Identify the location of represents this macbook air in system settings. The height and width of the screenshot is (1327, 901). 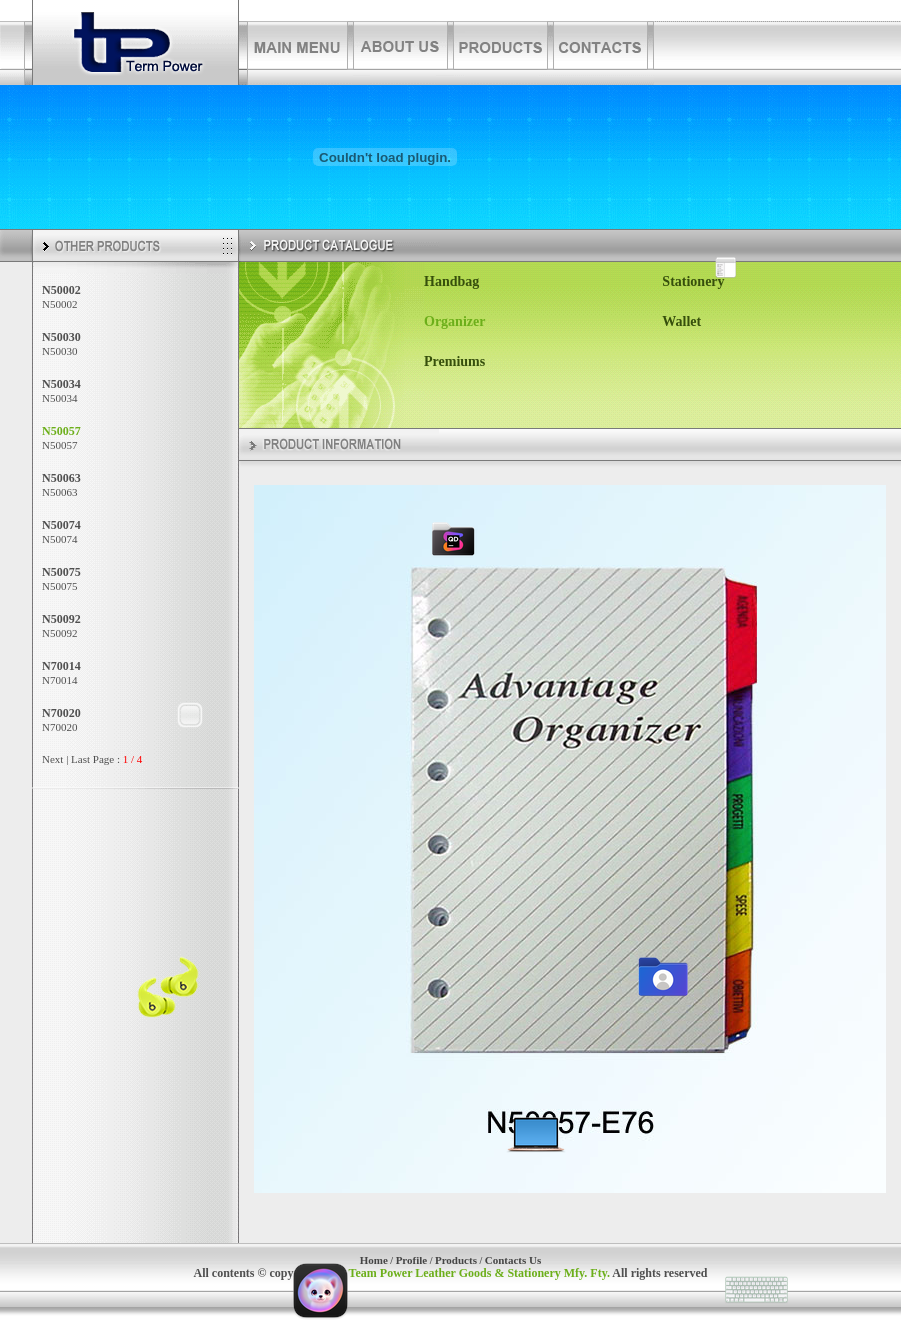
(536, 1130).